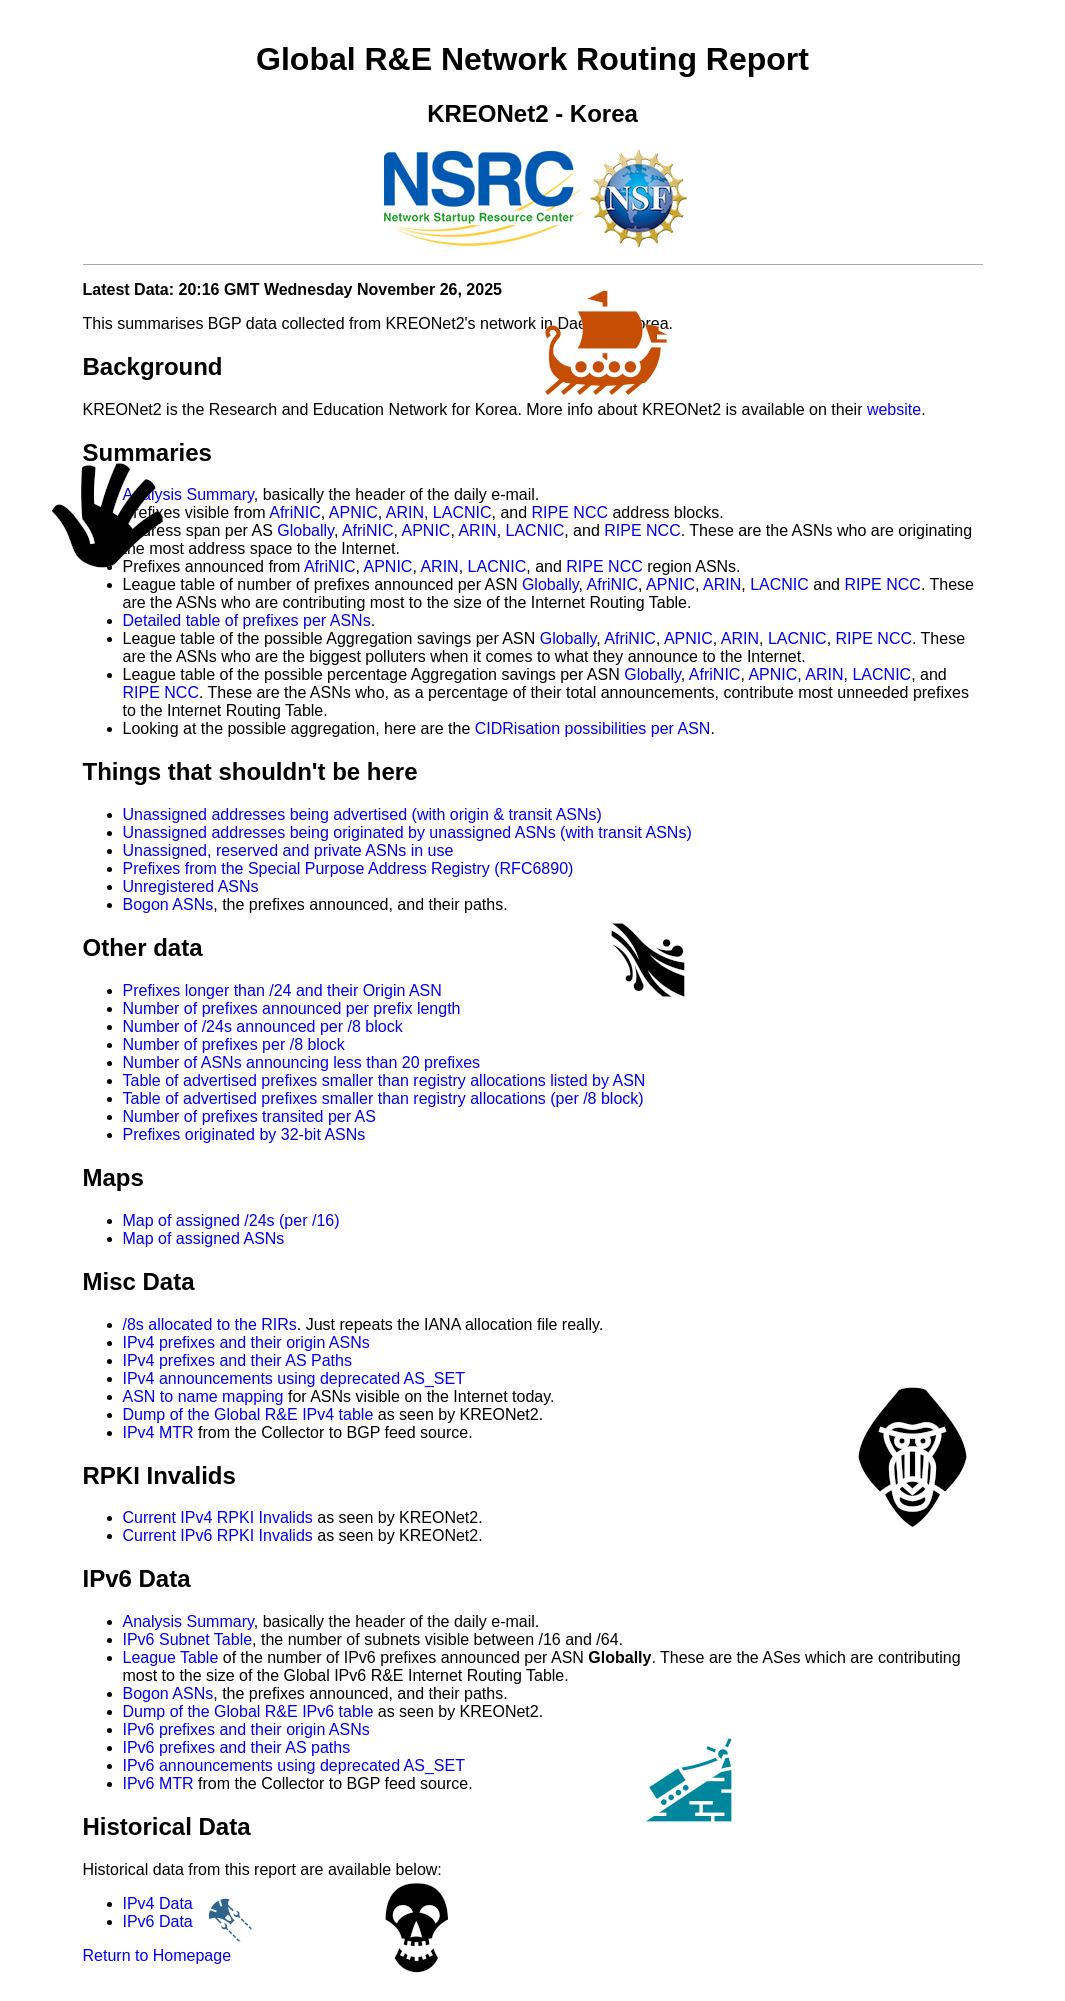 The height and width of the screenshot is (2001, 1065). I want to click on indicates water or stream-related content, so click(647, 959).